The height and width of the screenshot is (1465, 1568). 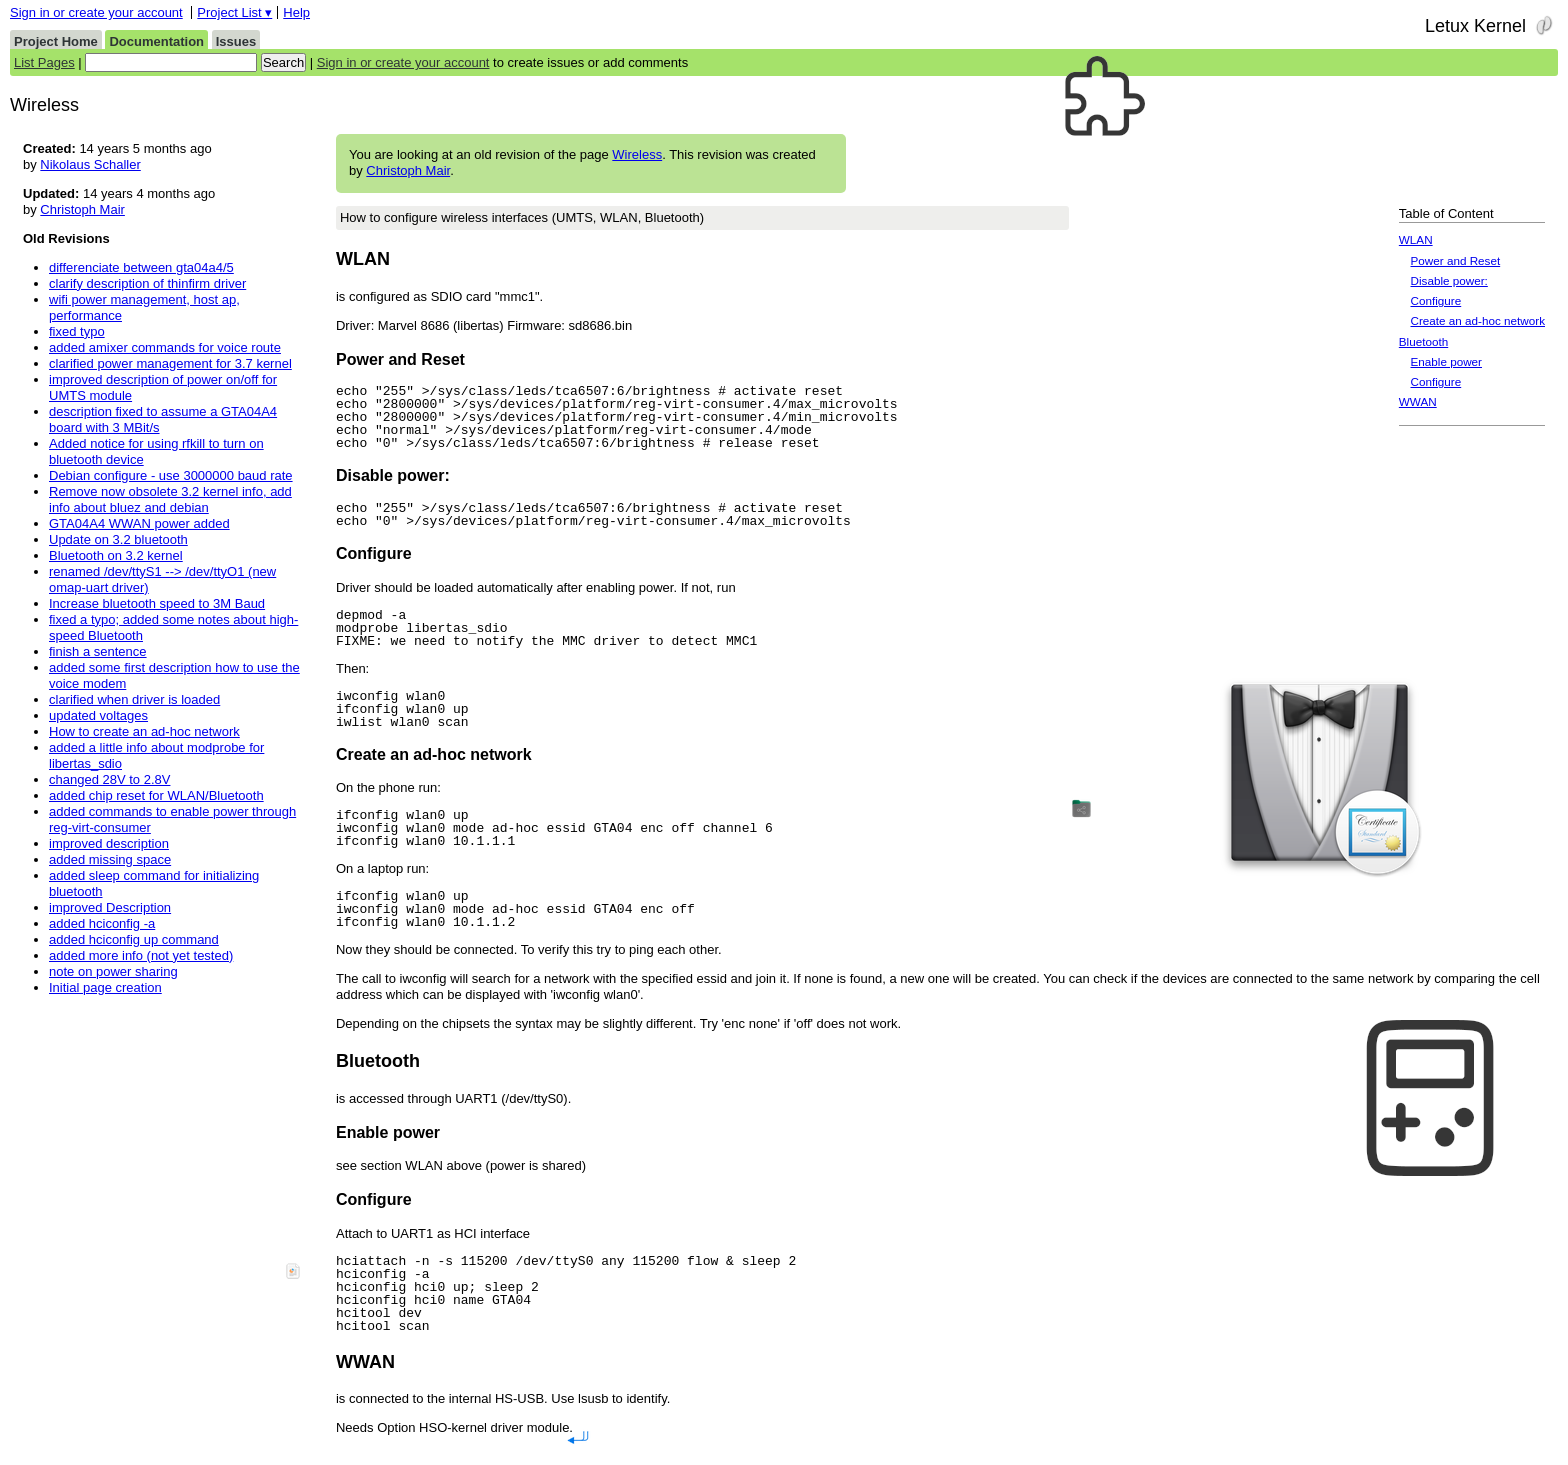 What do you see at coordinates (1081, 808) in the screenshot?
I see `open your public shared folder` at bounding box center [1081, 808].